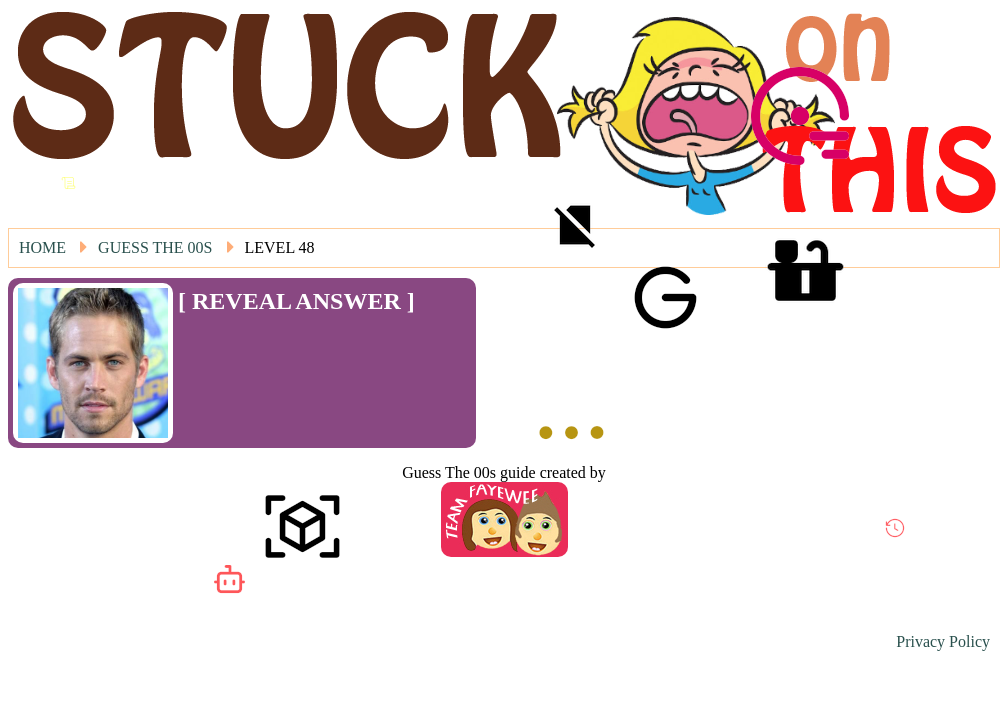 This screenshot has height=720, width=1008. What do you see at coordinates (229, 580) in the screenshot?
I see `view dependabot alerts and automated dependency updates` at bounding box center [229, 580].